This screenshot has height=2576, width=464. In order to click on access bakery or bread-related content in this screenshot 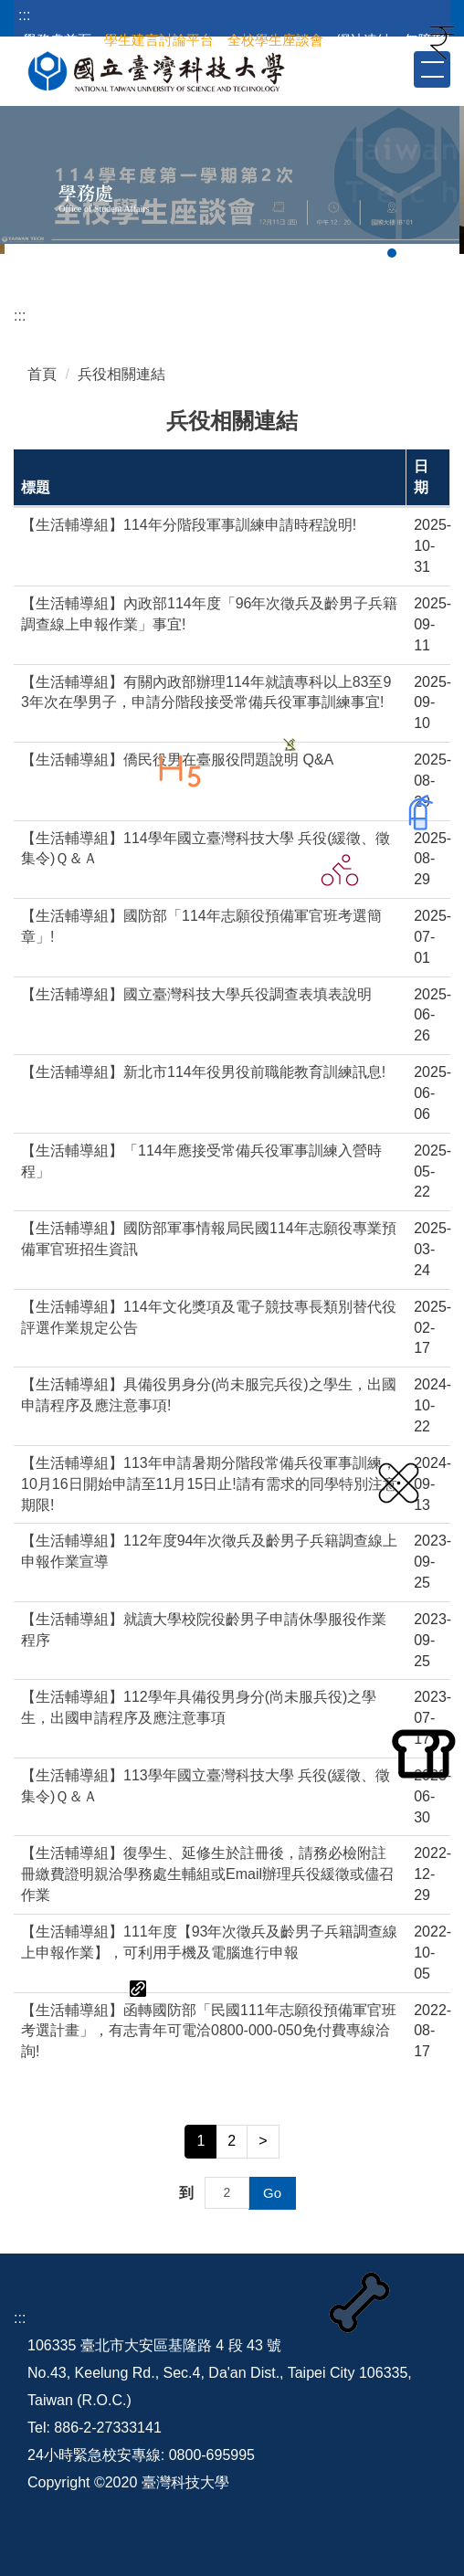, I will do `click(425, 1754)`.